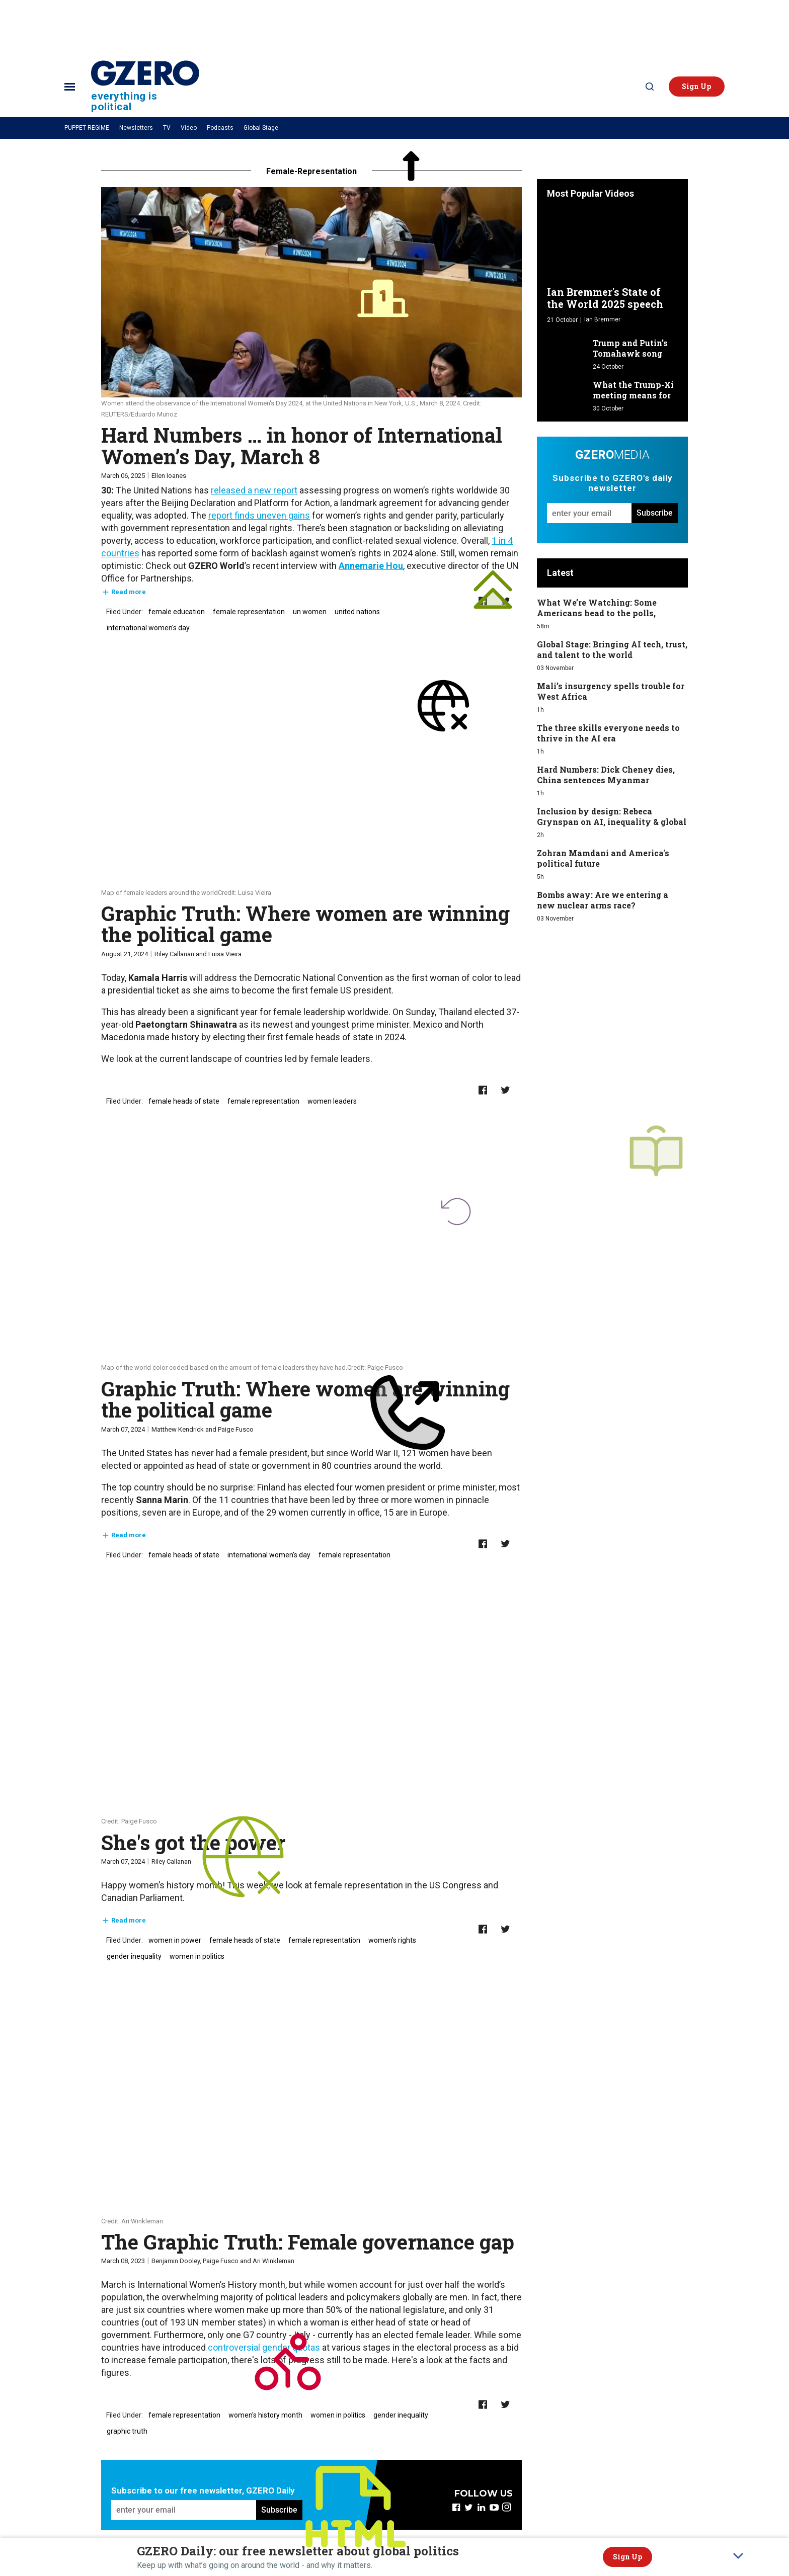 This screenshot has height=2576, width=789. What do you see at coordinates (493, 591) in the screenshot?
I see `collapse or minimize content` at bounding box center [493, 591].